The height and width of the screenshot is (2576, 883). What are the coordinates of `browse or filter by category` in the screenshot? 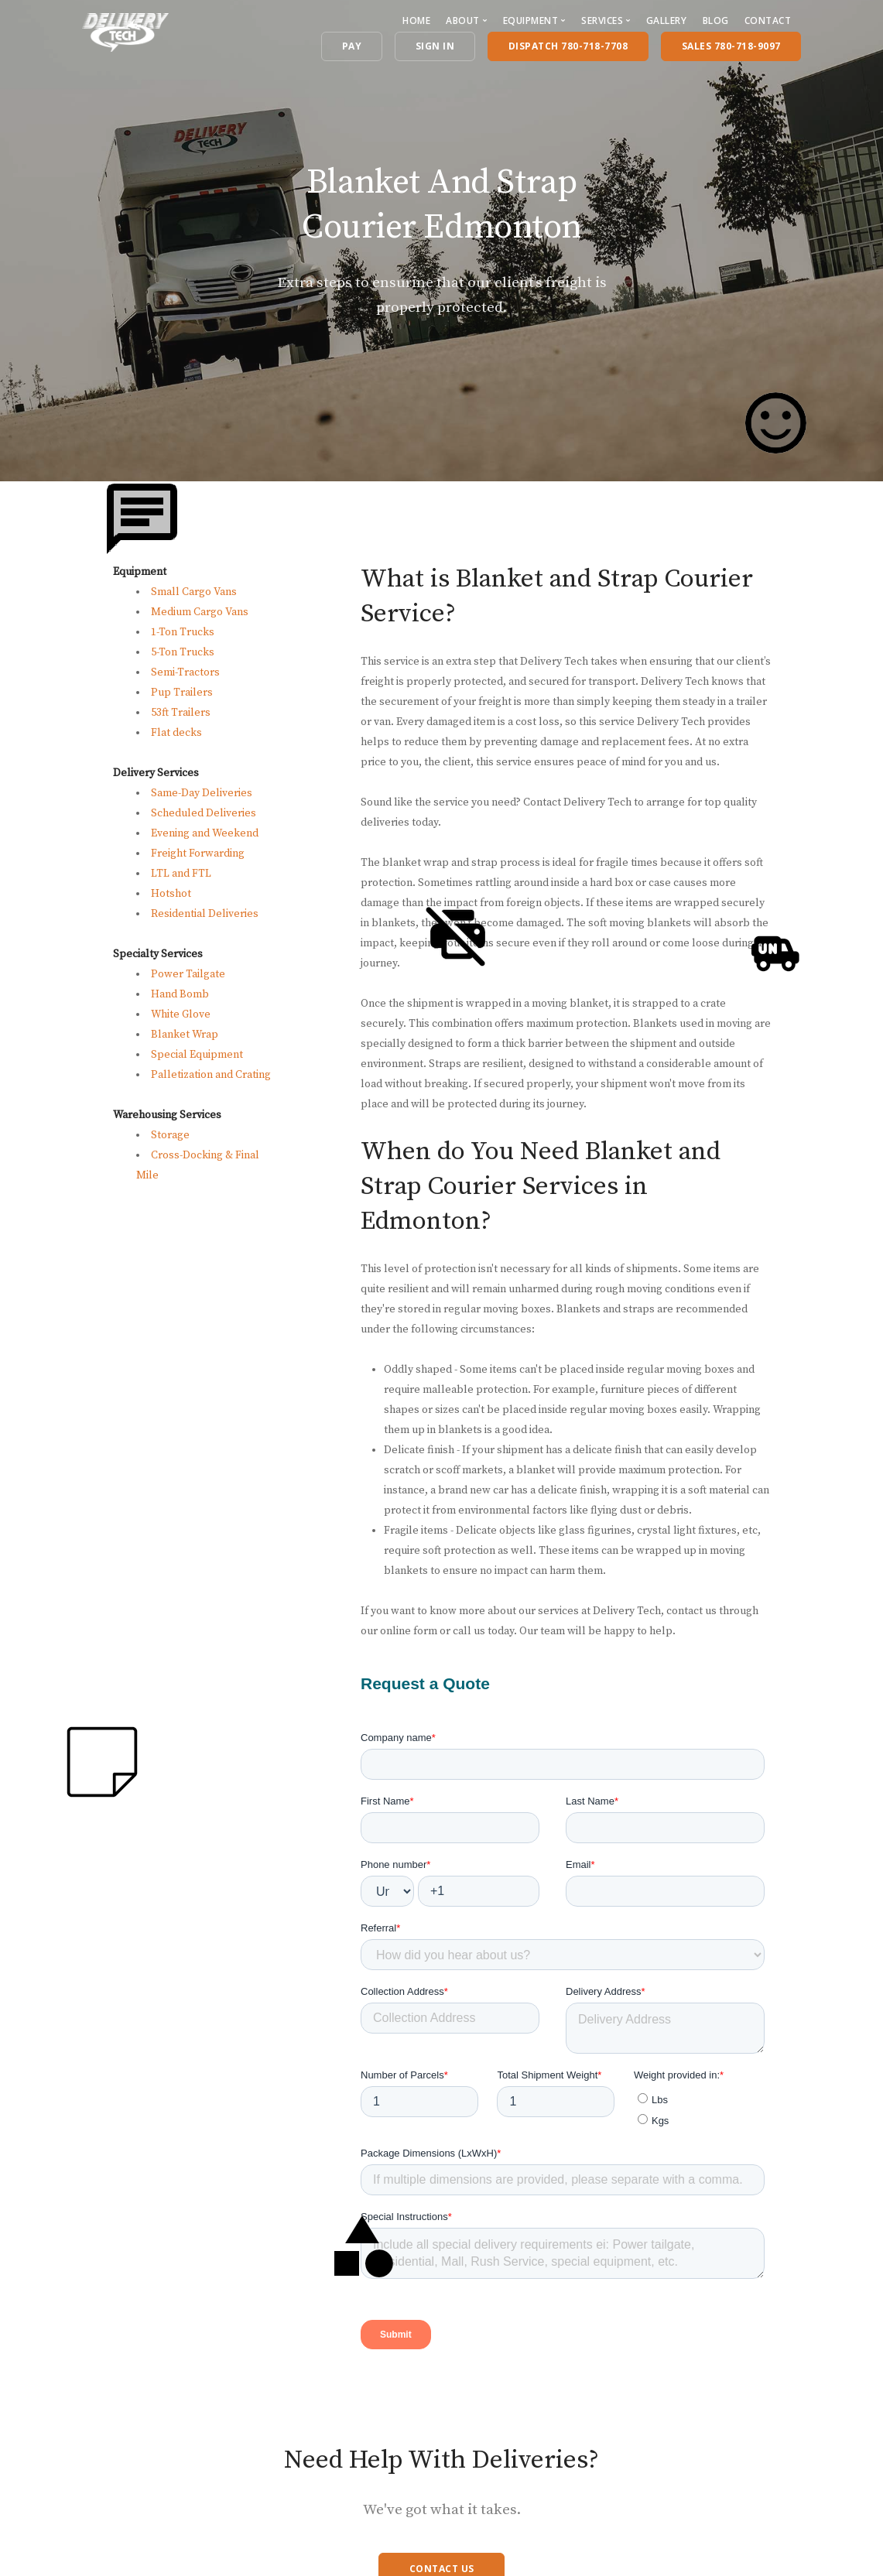 It's located at (362, 2246).